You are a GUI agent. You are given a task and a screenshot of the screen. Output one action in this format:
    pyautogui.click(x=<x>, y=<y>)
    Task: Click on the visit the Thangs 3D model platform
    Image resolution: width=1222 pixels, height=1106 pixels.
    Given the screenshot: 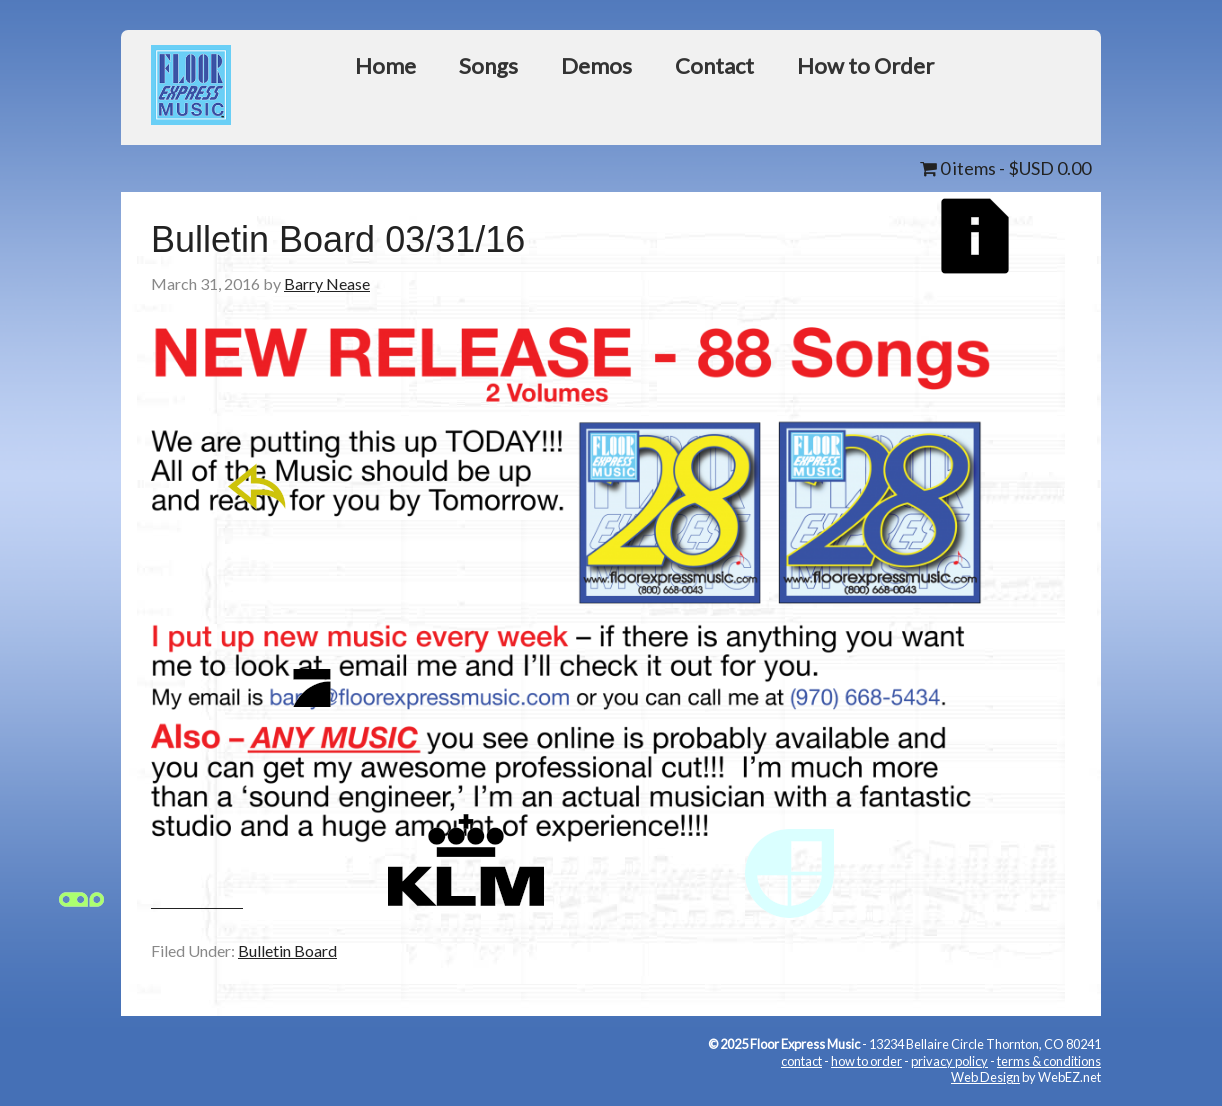 What is the action you would take?
    pyautogui.click(x=81, y=899)
    